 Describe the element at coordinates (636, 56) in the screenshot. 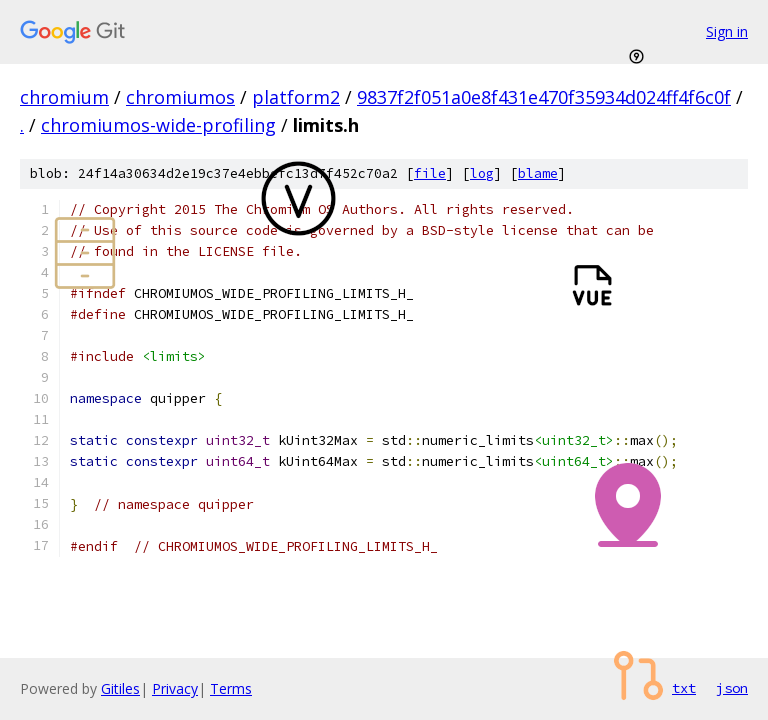

I see `indicates item number nine in a list or sequence` at that location.